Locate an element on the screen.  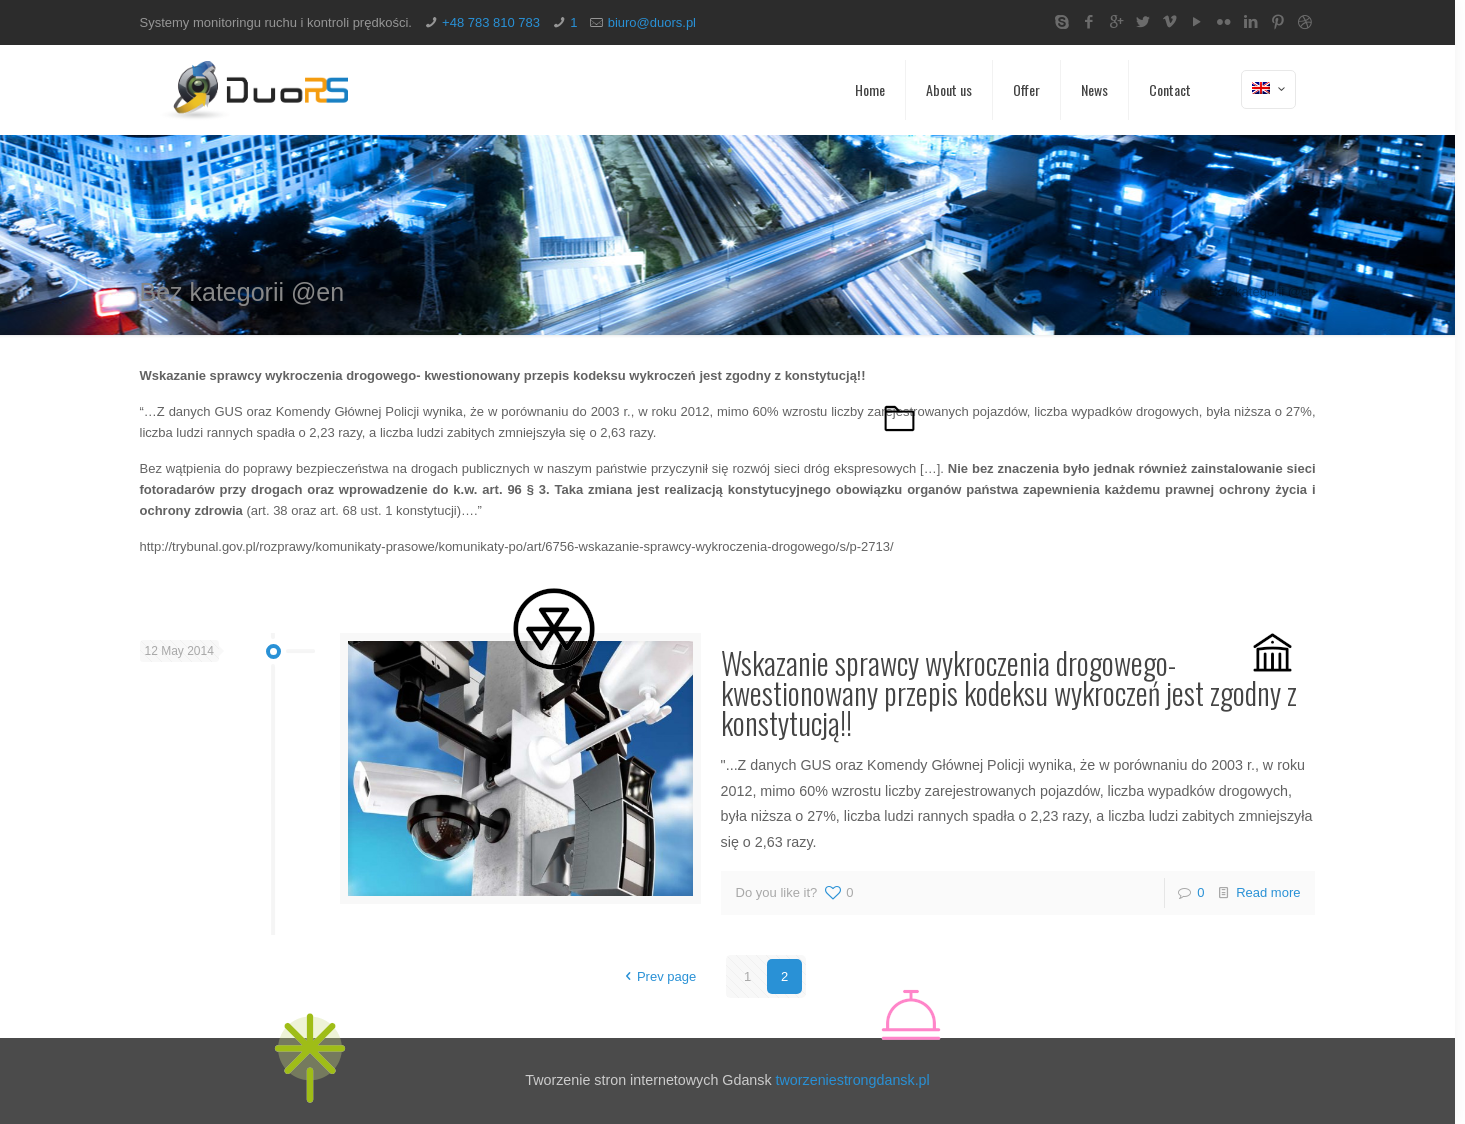
open folder to view files is located at coordinates (899, 418).